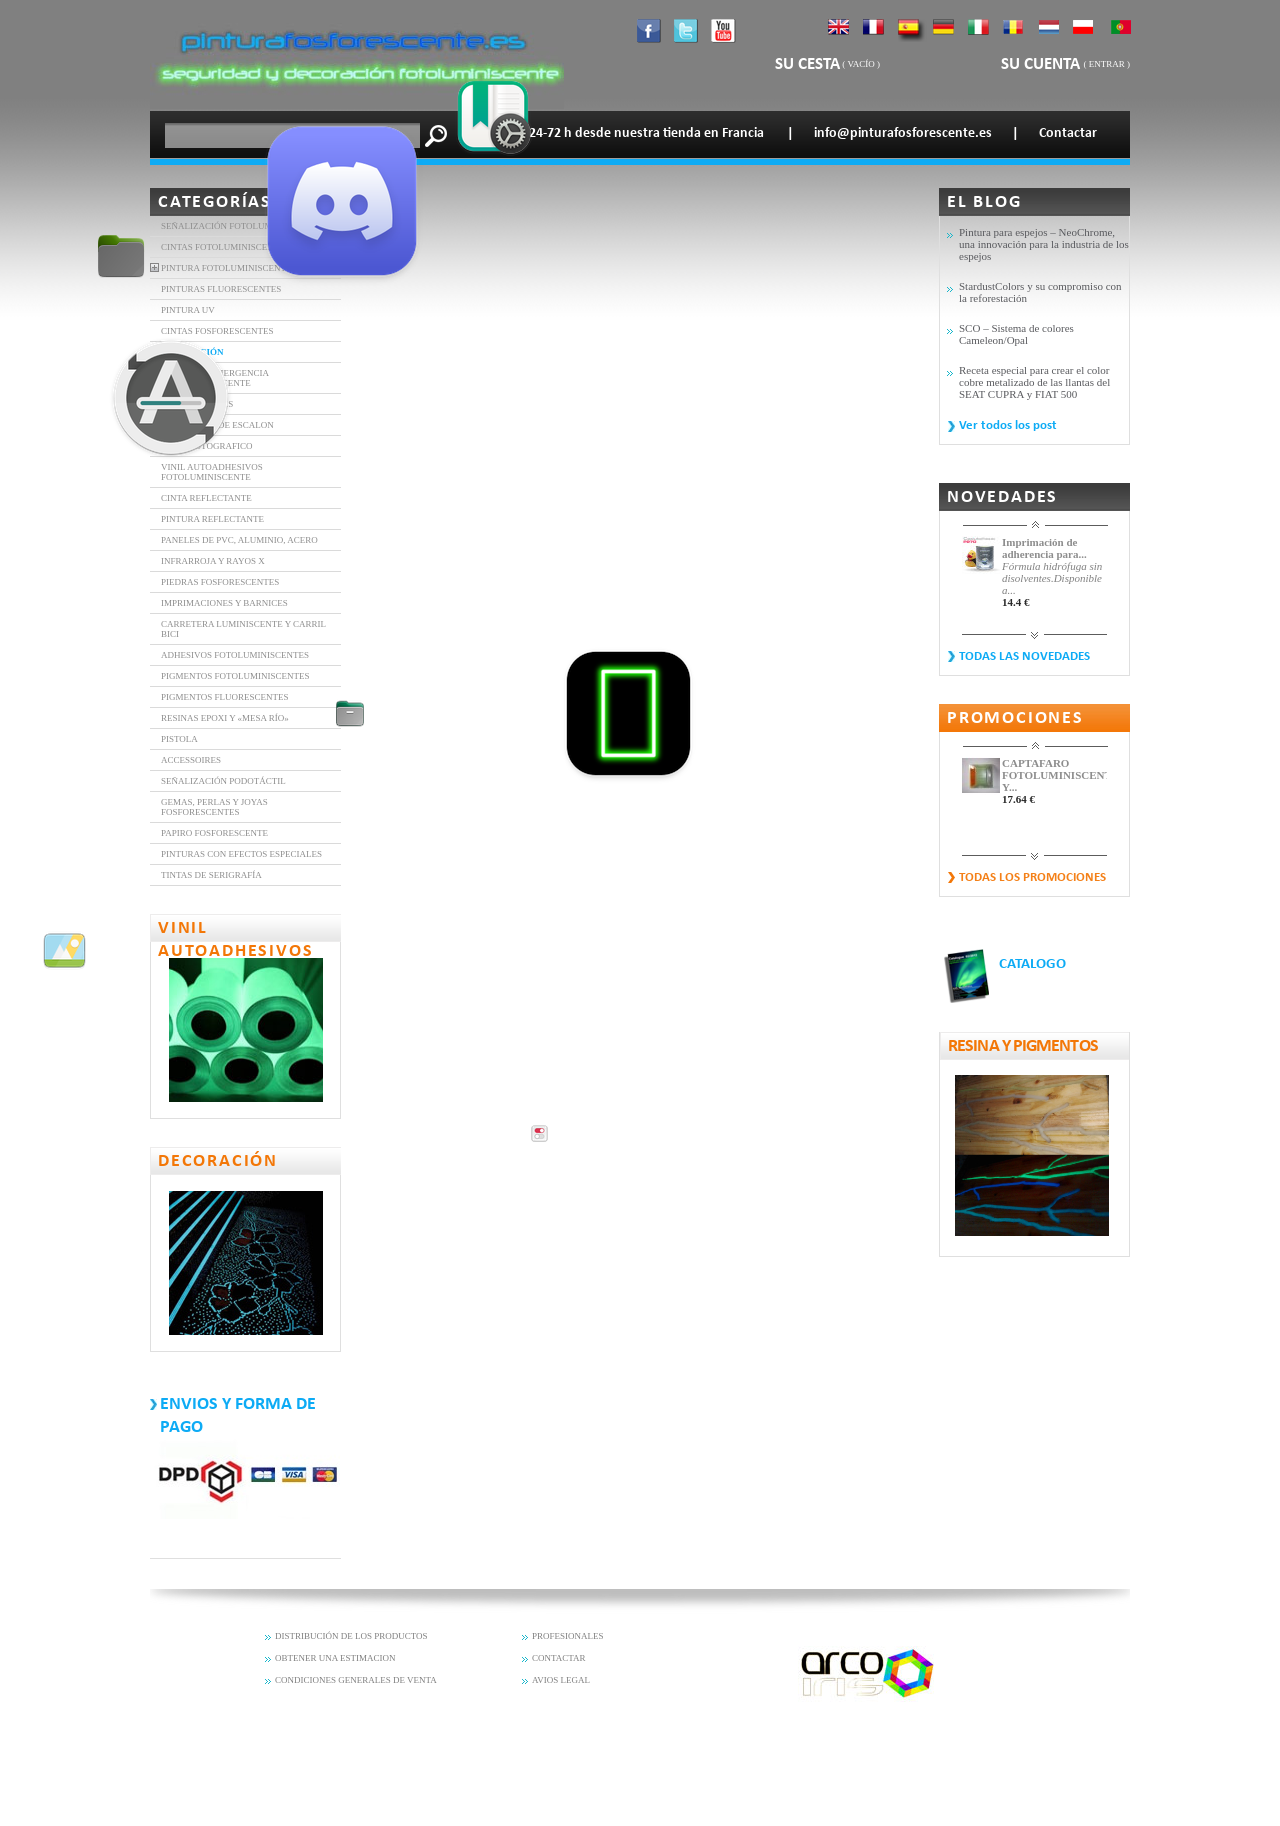 The image size is (1280, 1826). I want to click on launch portal reloaded game, so click(628, 713).